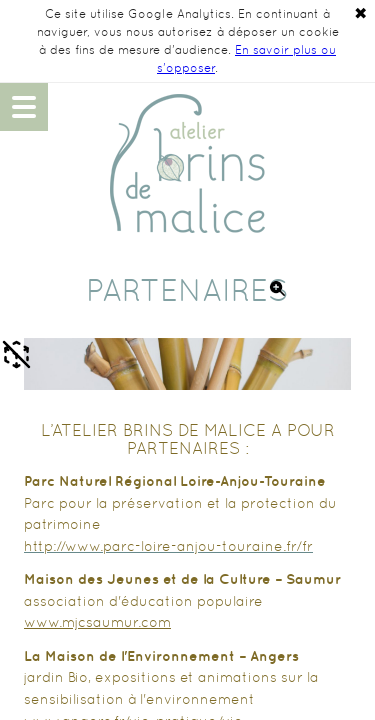  Describe the element at coordinates (16, 354) in the screenshot. I see `3D object view is disabled` at that location.